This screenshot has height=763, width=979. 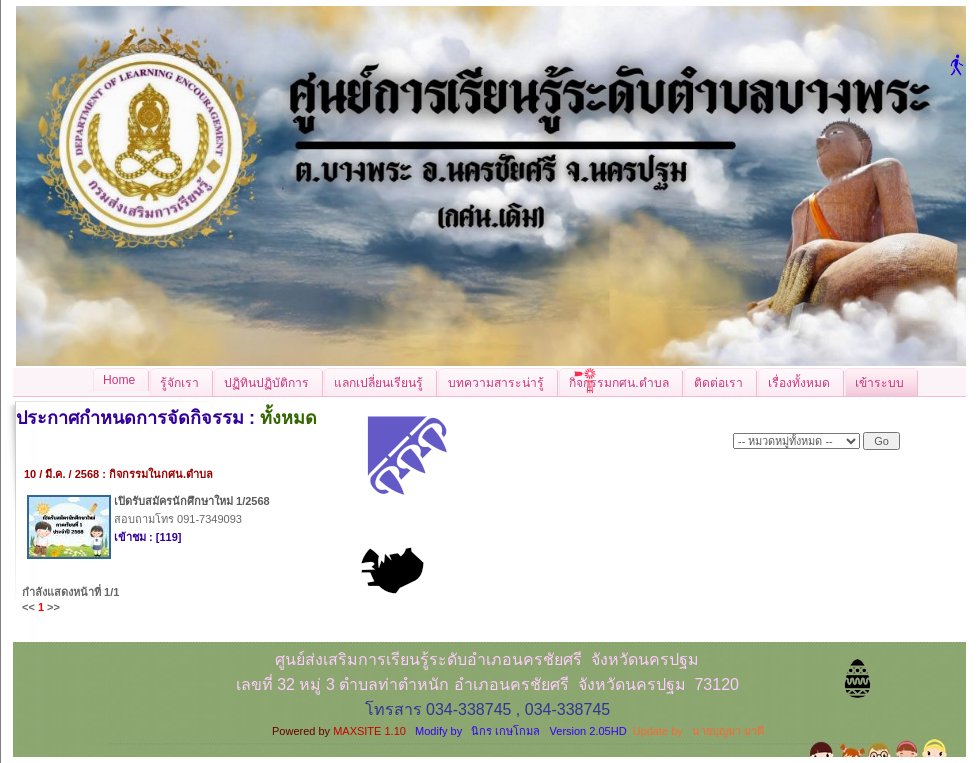 I want to click on launch missile attack or special weapon ability, so click(x=408, y=456).